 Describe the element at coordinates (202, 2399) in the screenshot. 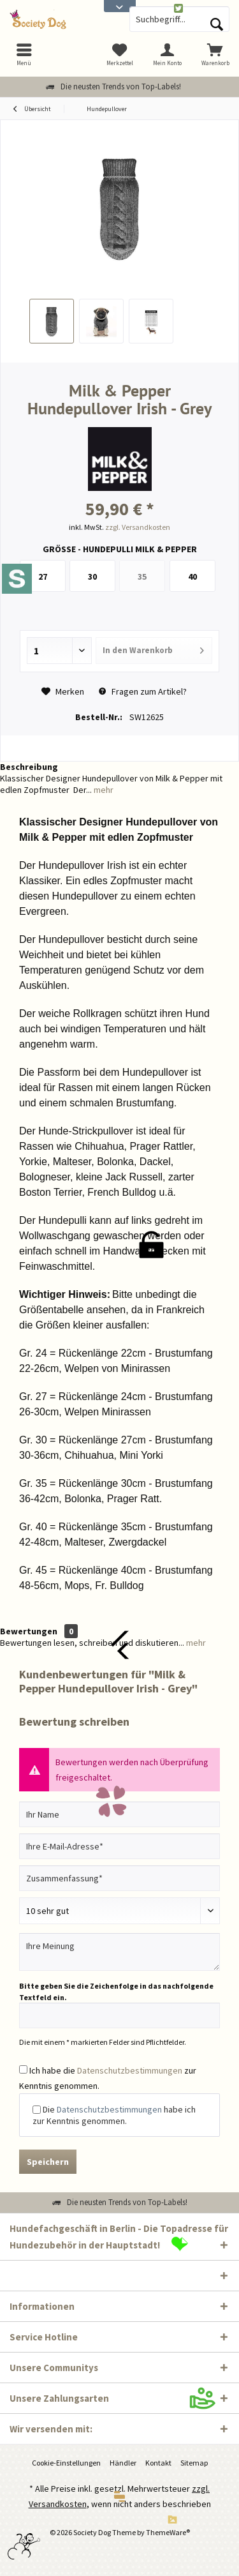

I see `make a payment or tip` at that location.